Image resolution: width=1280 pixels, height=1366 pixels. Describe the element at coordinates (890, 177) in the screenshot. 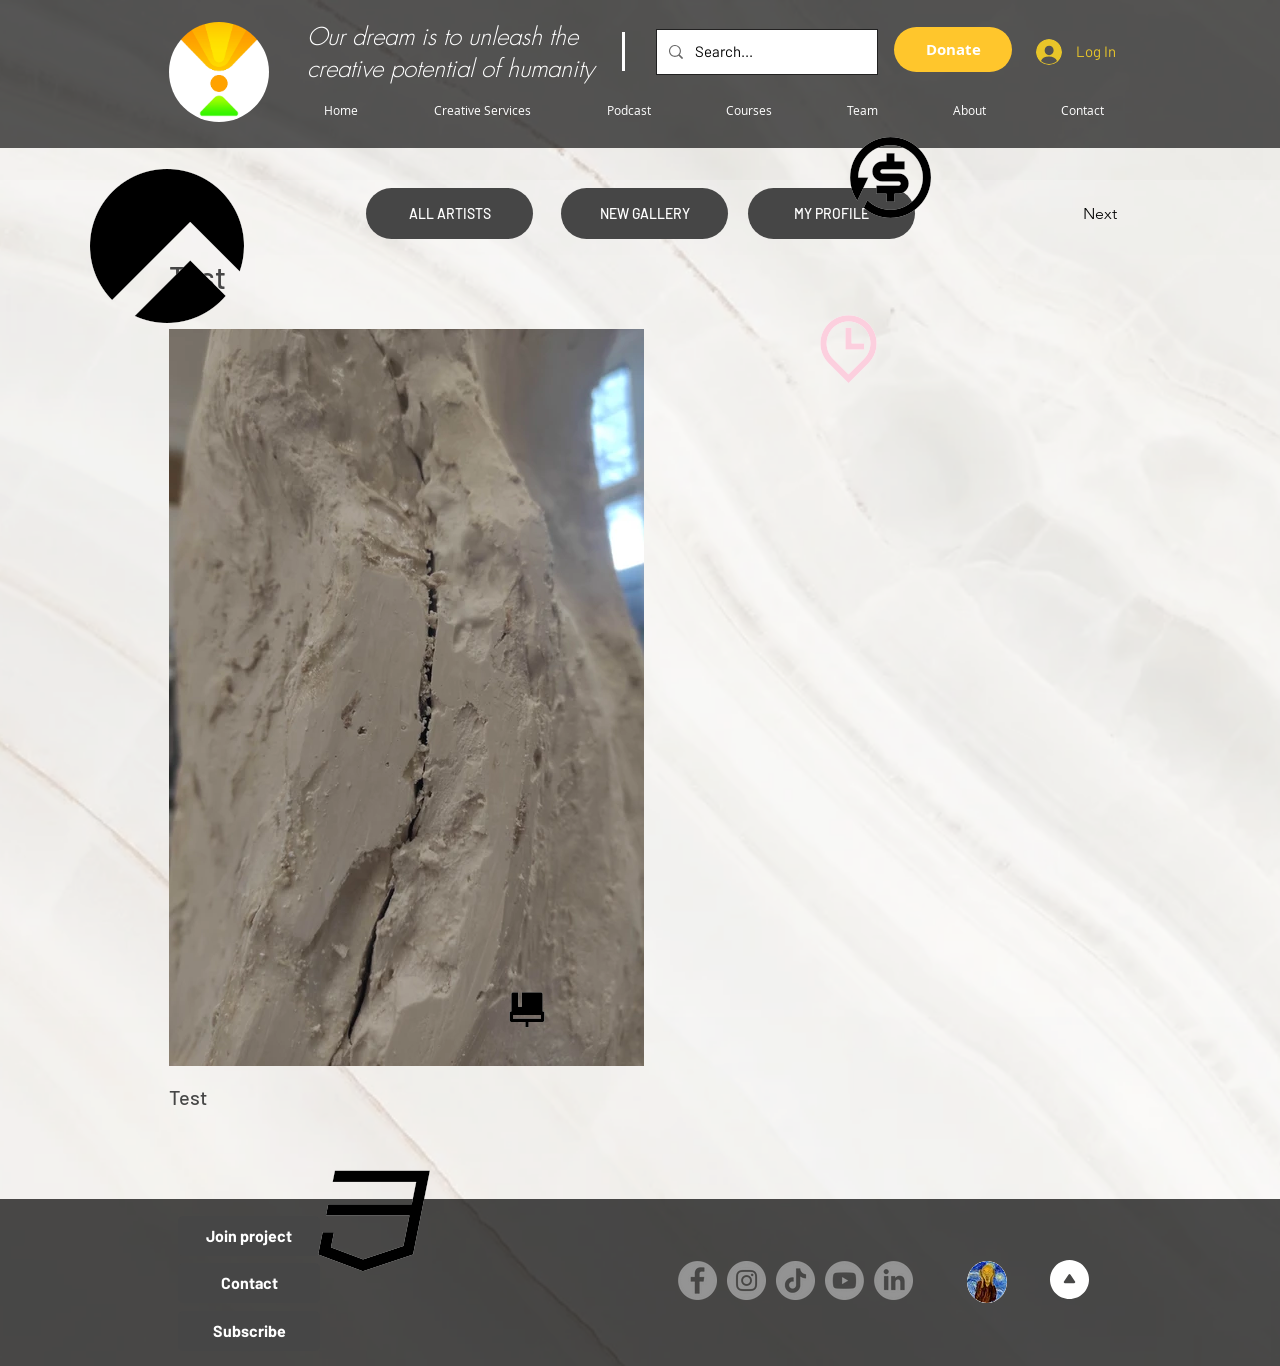

I see `request a refund for a purchase` at that location.